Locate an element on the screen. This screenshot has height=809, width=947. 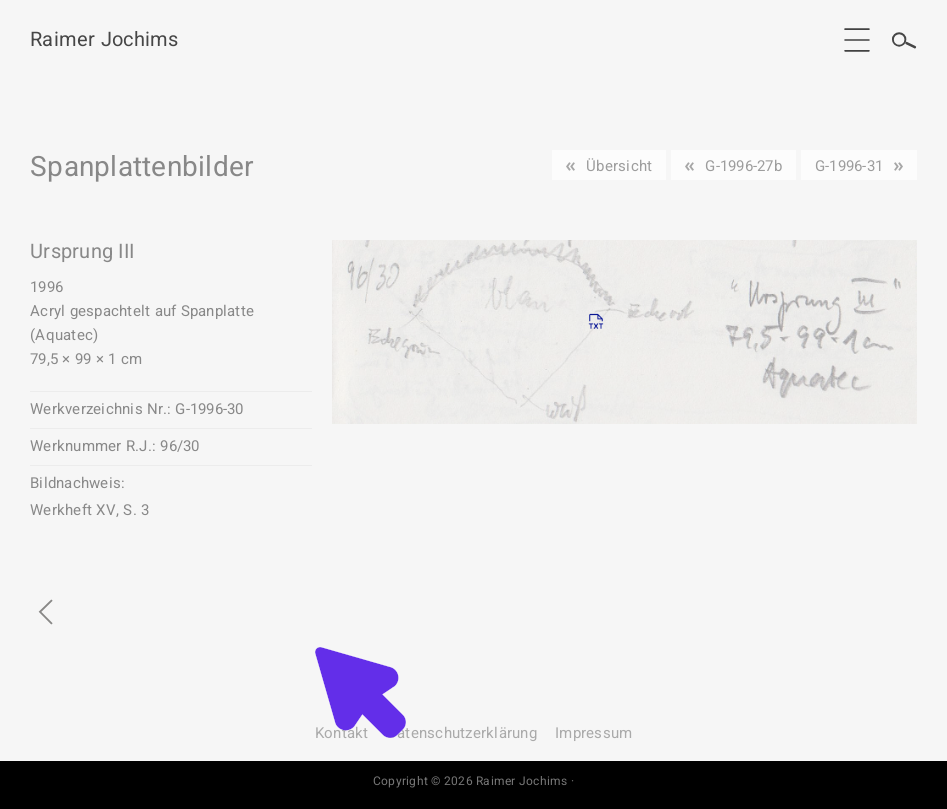
cursor indicating selection mode is located at coordinates (360, 692).